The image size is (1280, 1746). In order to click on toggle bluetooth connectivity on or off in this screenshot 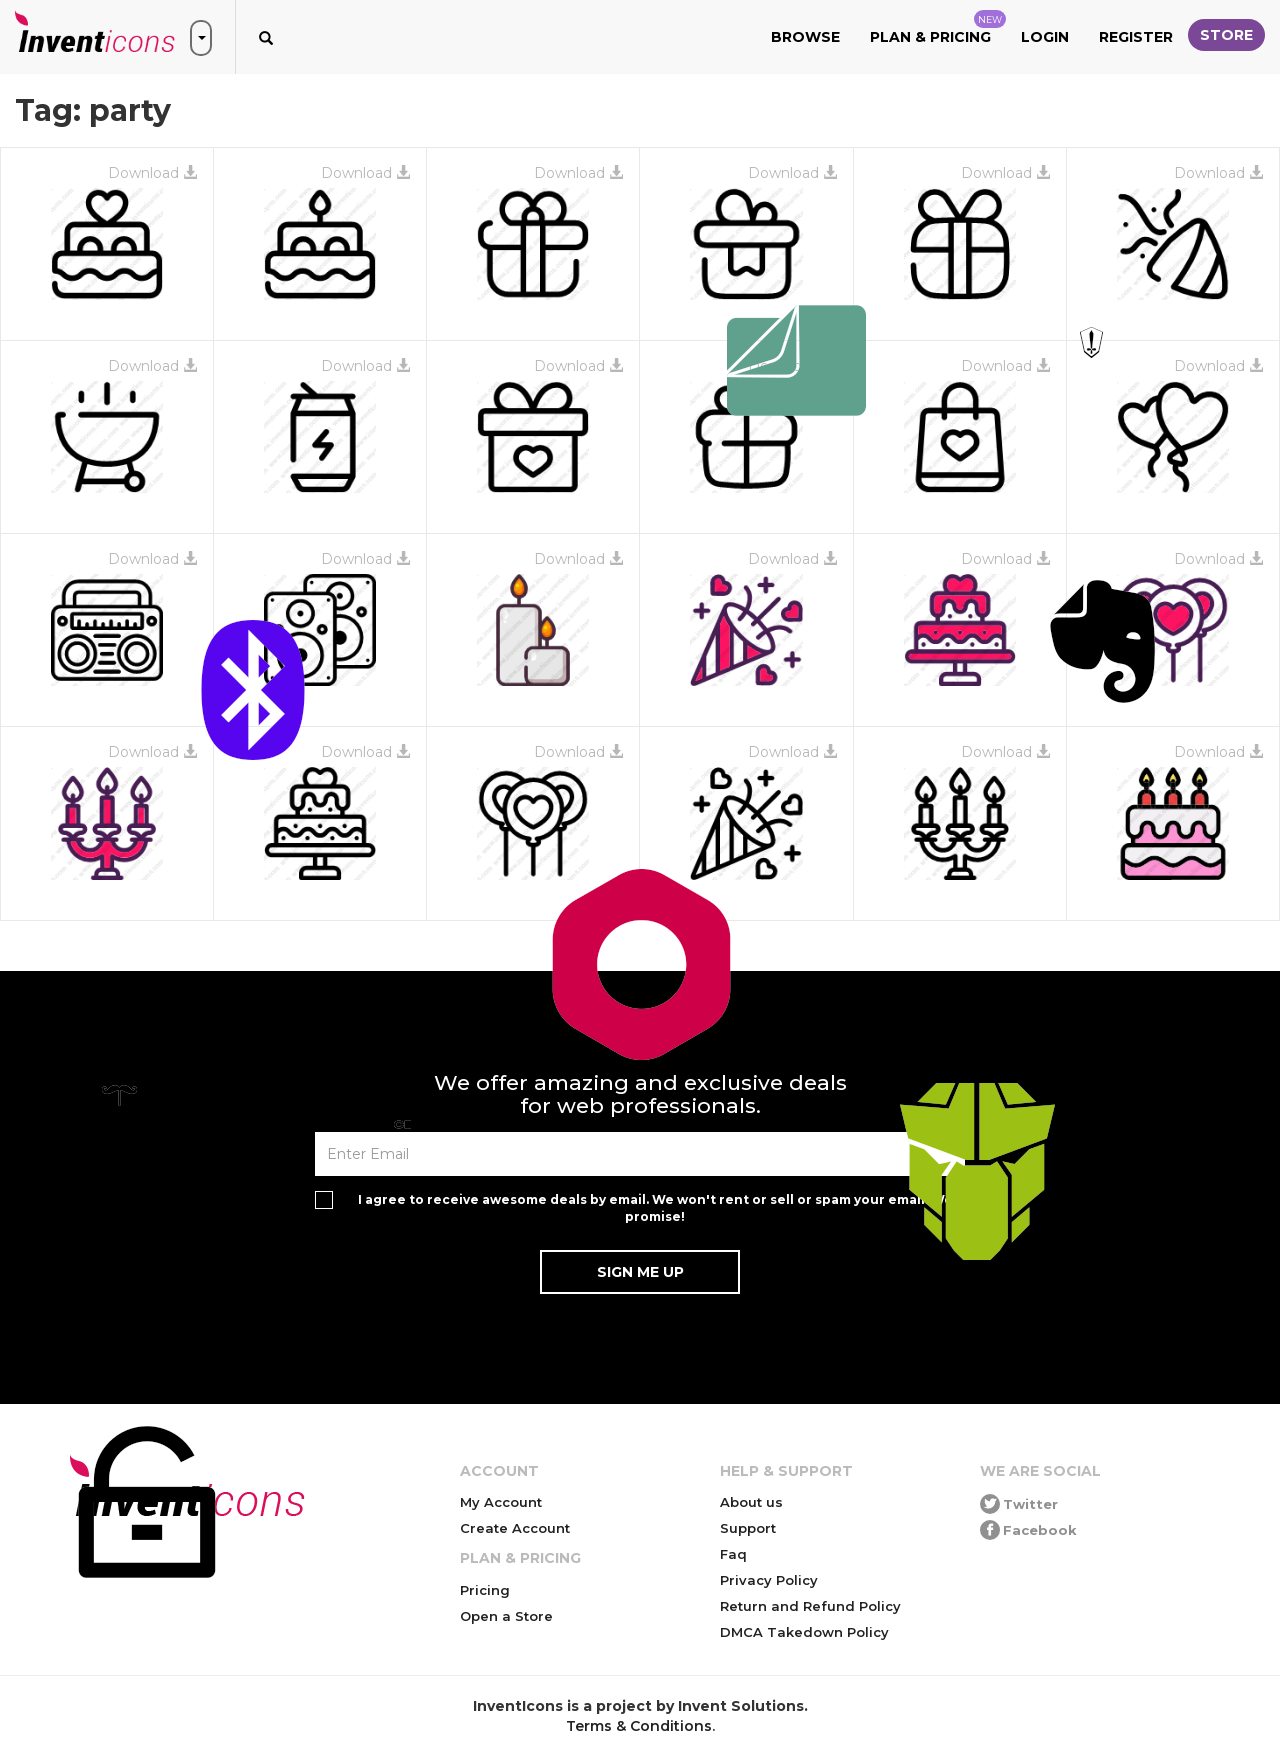, I will do `click(253, 690)`.